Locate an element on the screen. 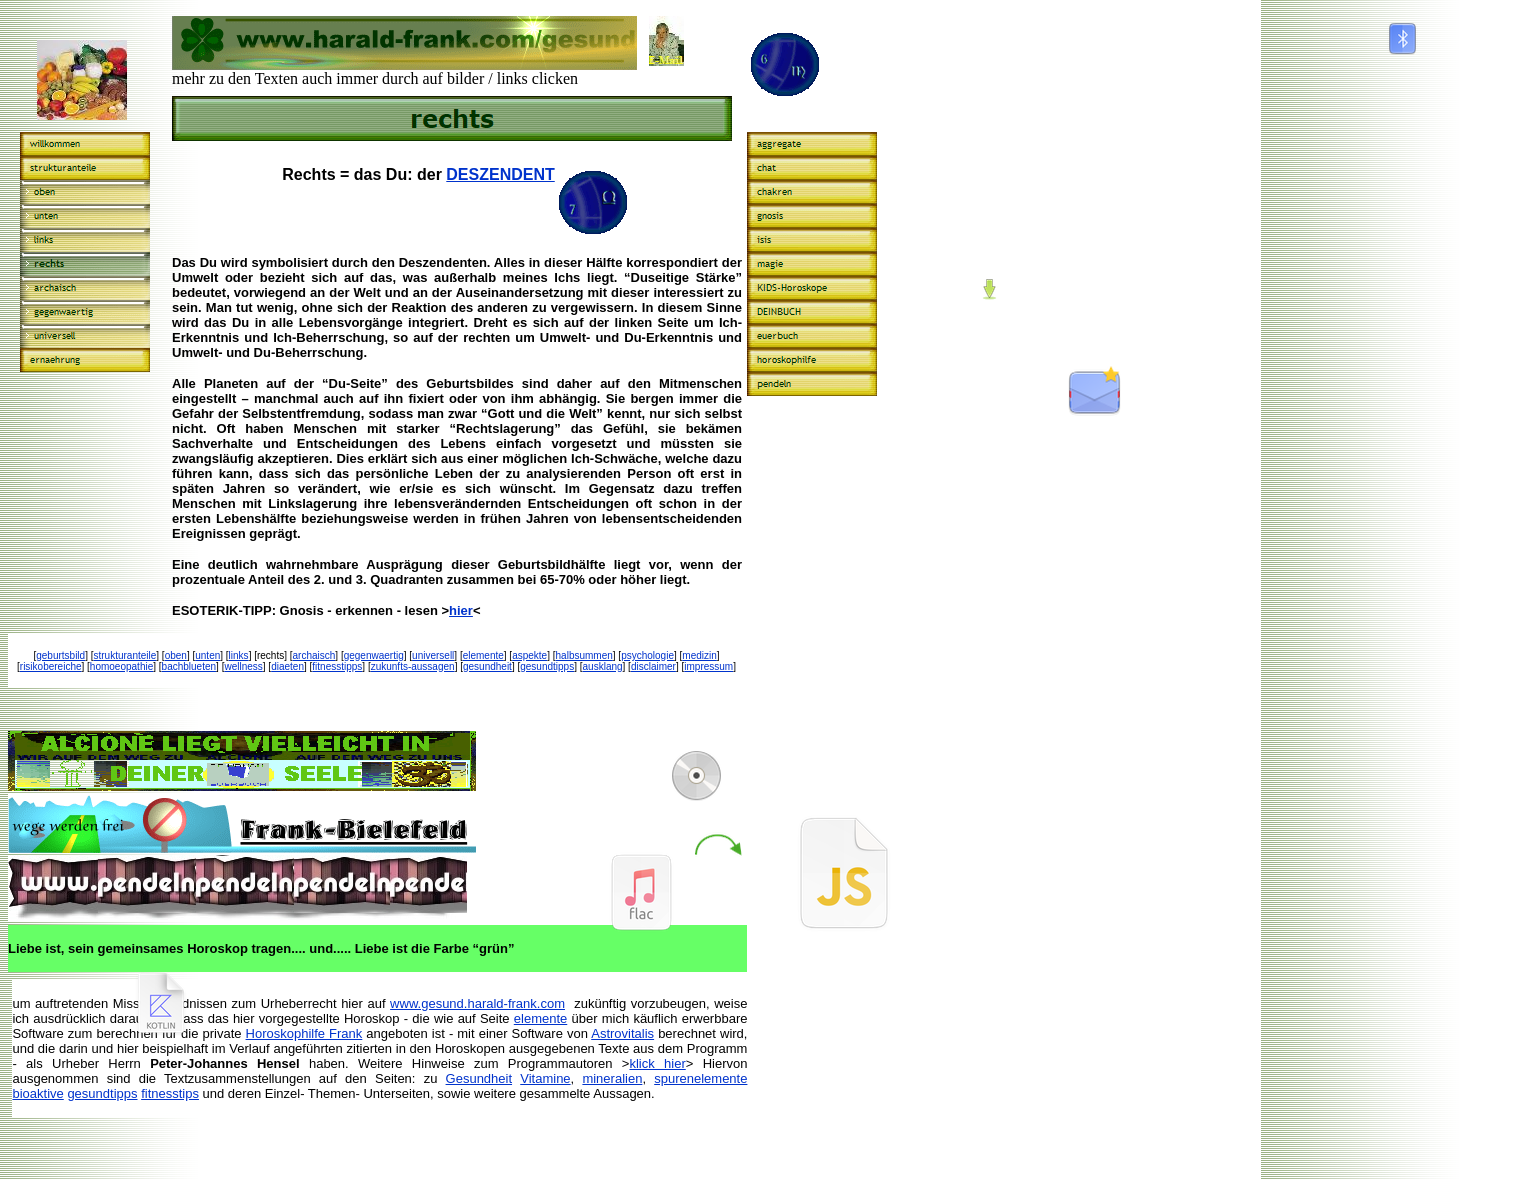 This screenshot has height=1180, width=1533. redo the last undone action is located at coordinates (718, 844).